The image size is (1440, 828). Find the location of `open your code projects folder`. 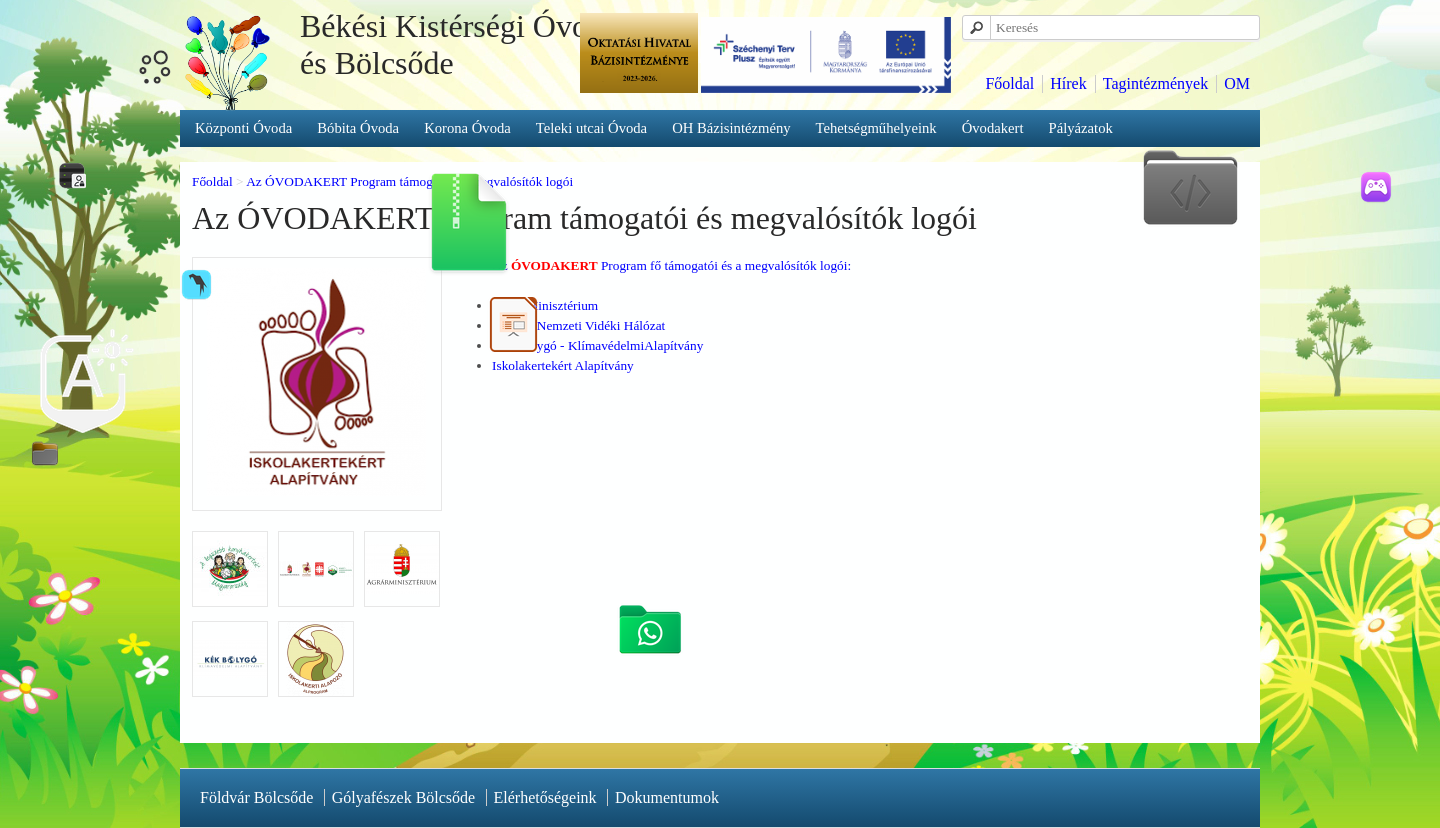

open your code projects folder is located at coordinates (1190, 187).